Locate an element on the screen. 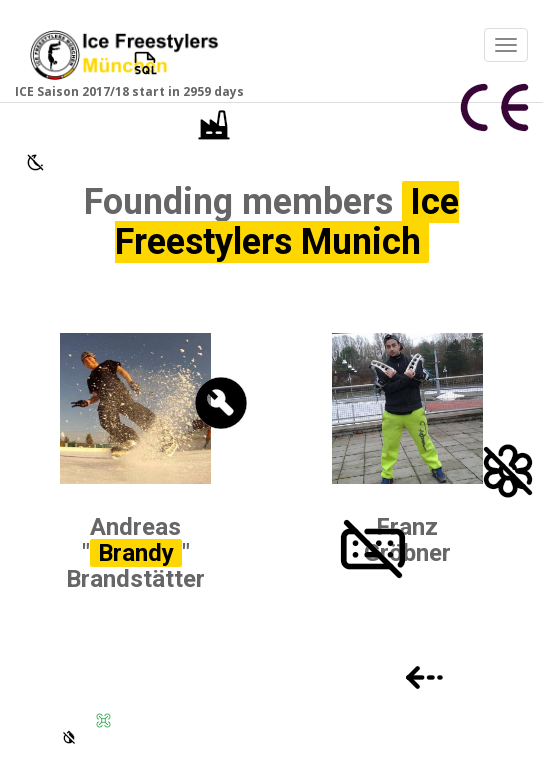  disable dark mode is located at coordinates (35, 162).